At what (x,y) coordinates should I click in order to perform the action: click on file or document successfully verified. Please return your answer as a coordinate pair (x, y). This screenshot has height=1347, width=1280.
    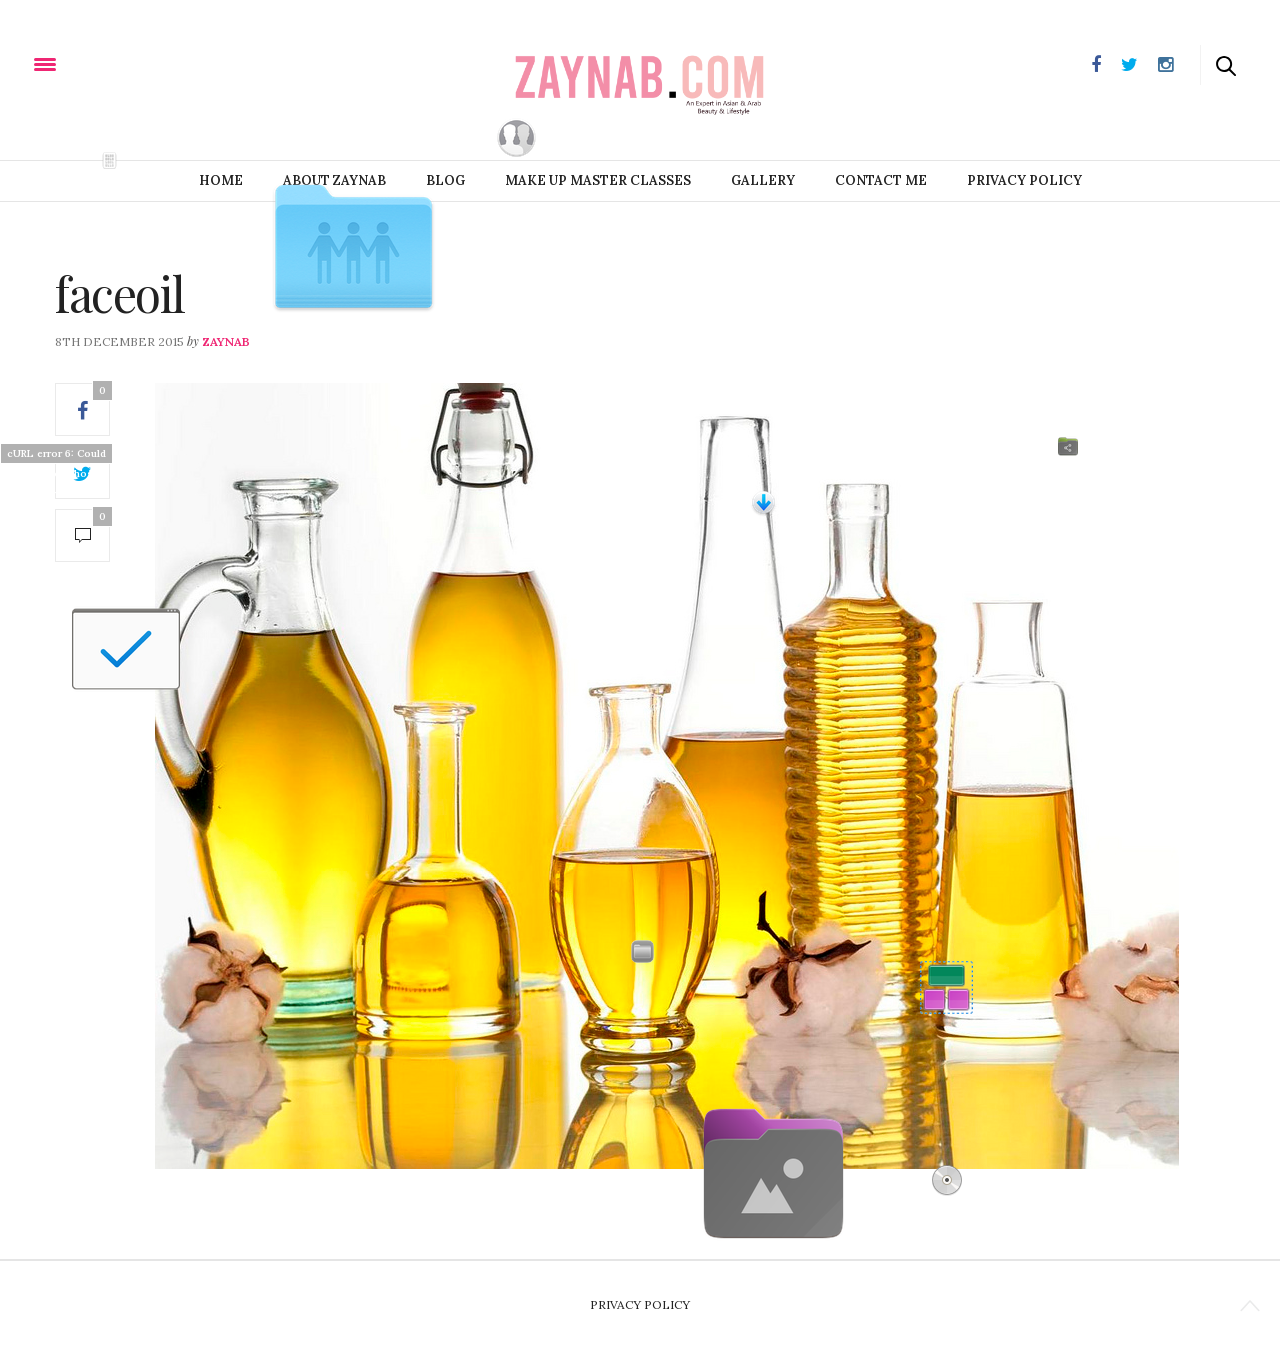
    Looking at the image, I should click on (126, 649).